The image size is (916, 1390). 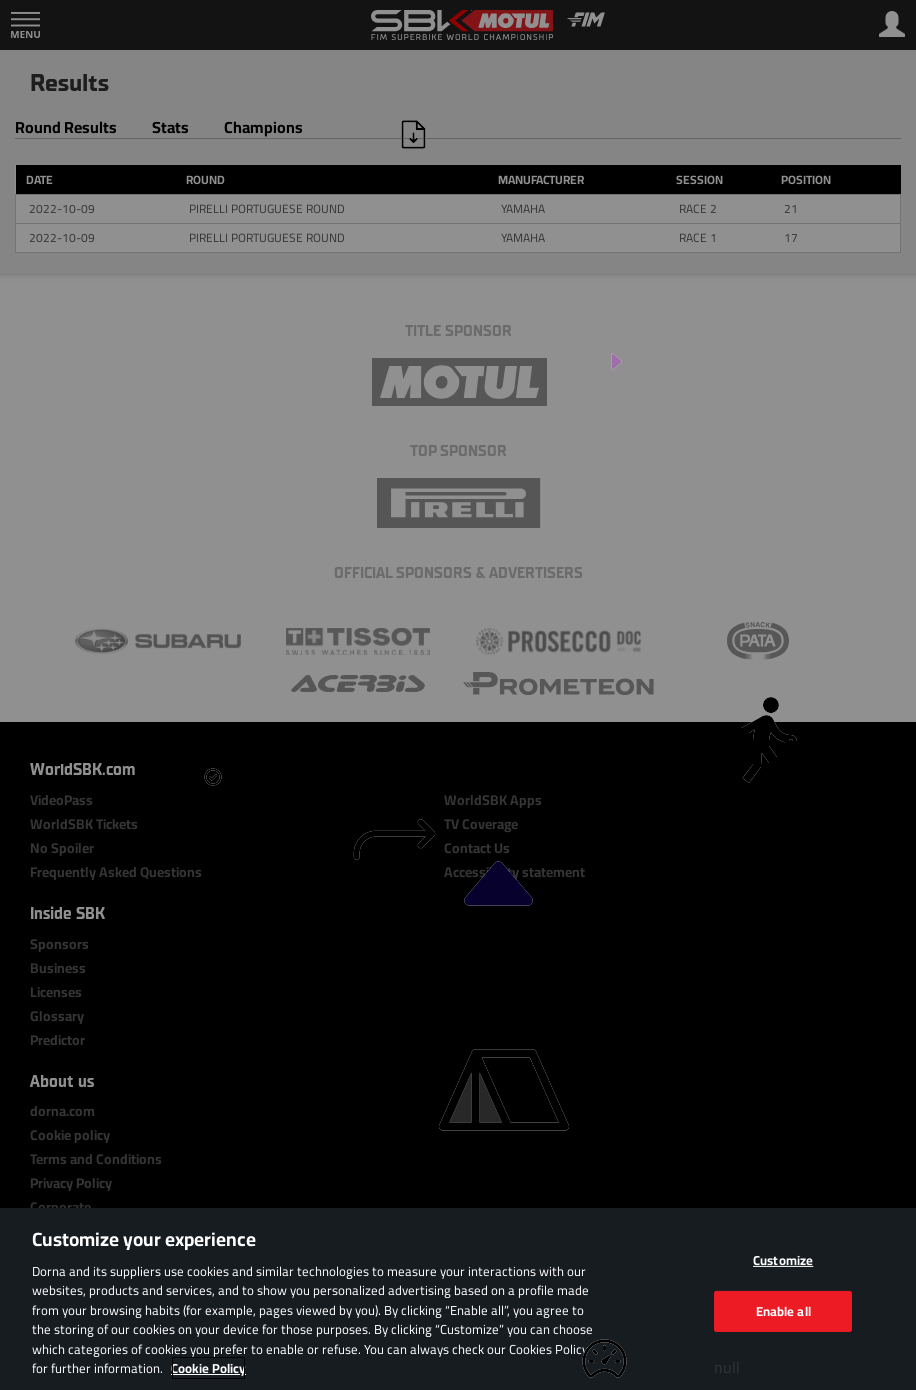 I want to click on download file, so click(x=413, y=134).